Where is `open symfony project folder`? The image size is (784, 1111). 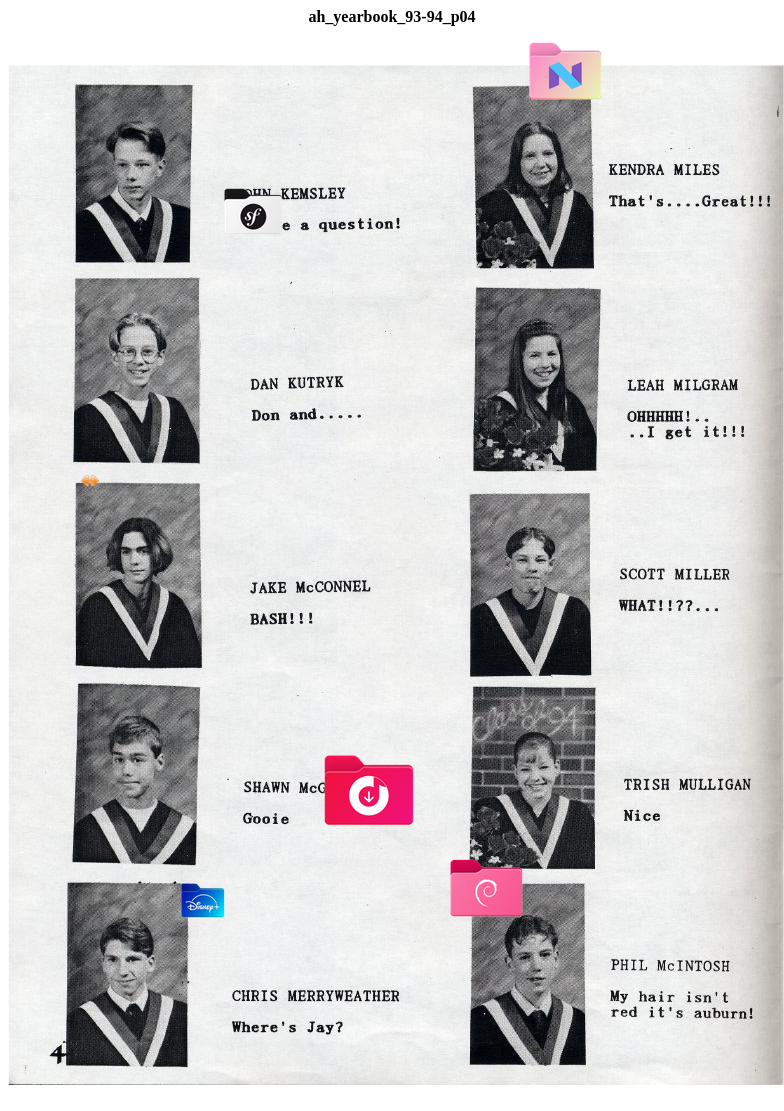
open symfony project folder is located at coordinates (253, 213).